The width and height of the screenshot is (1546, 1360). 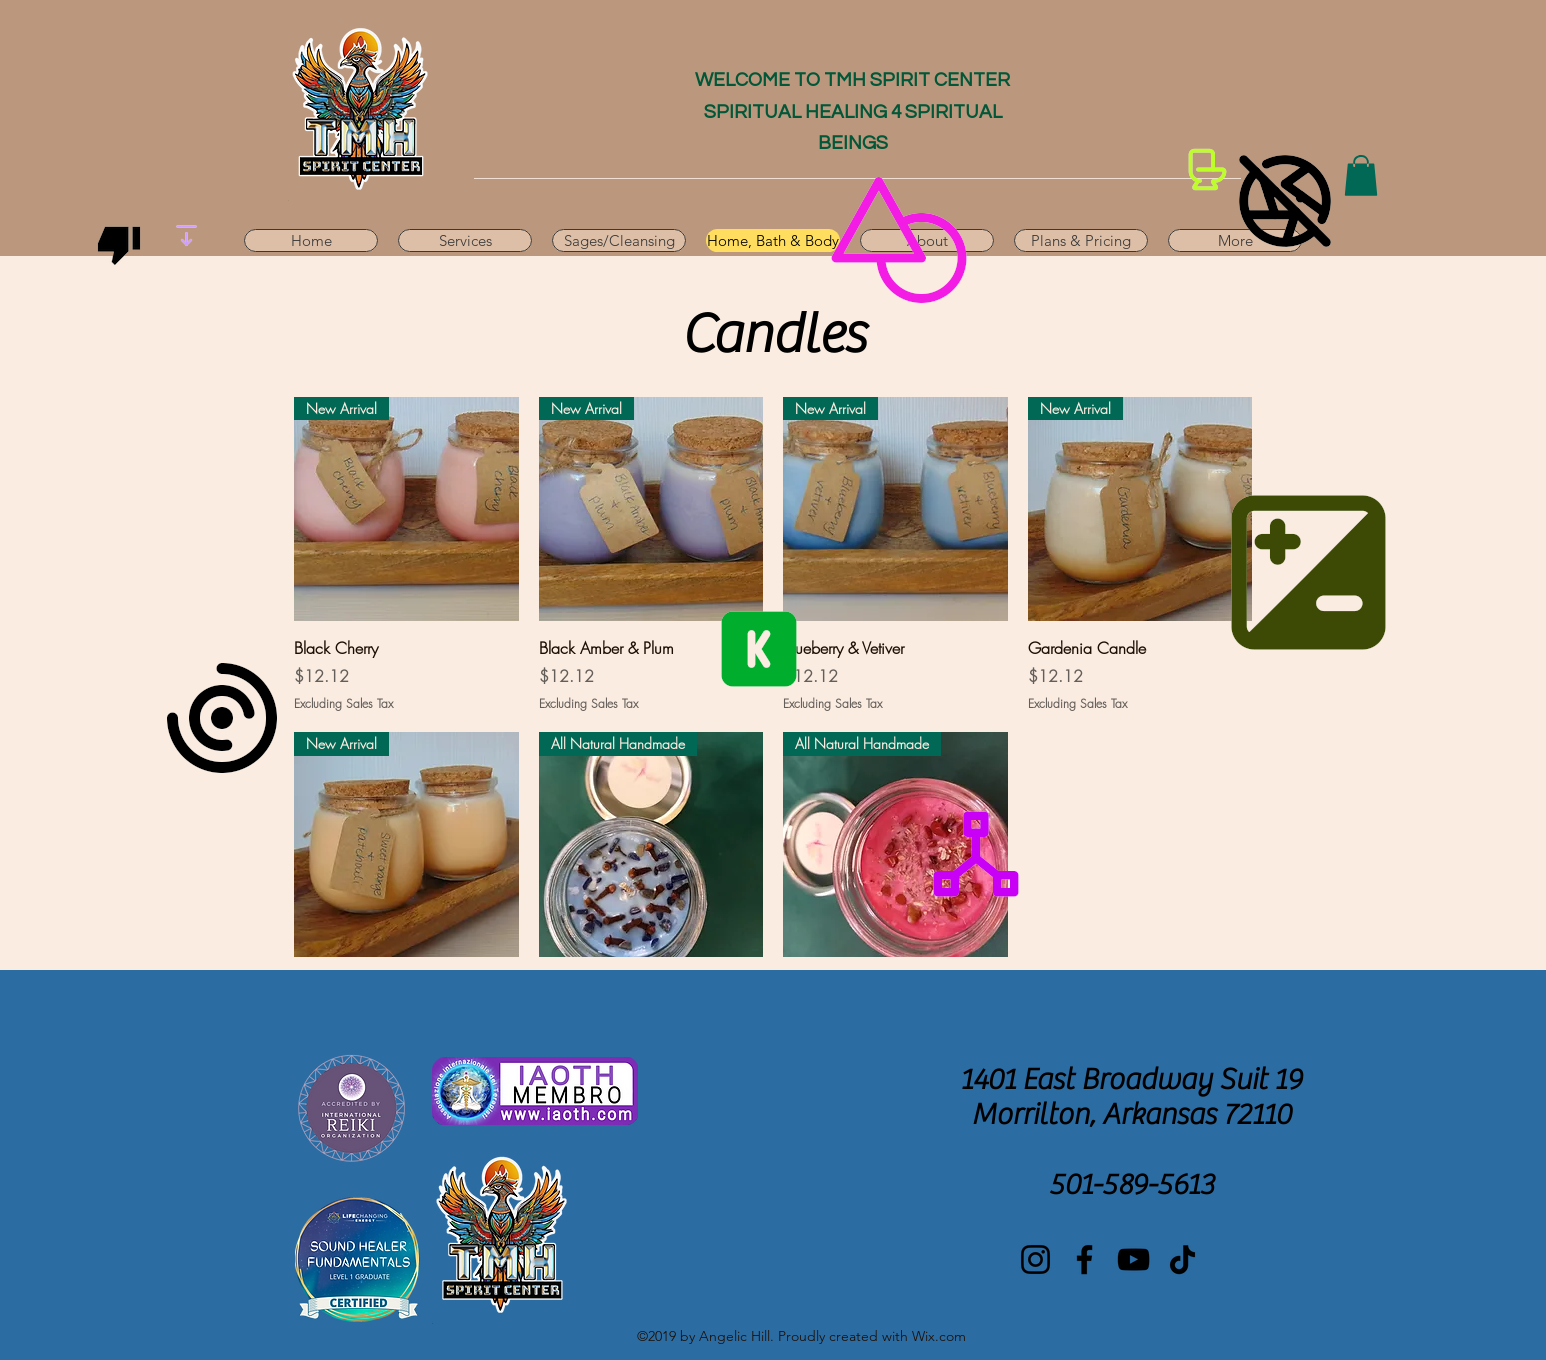 What do you see at coordinates (186, 235) in the screenshot?
I see `download file or content` at bounding box center [186, 235].